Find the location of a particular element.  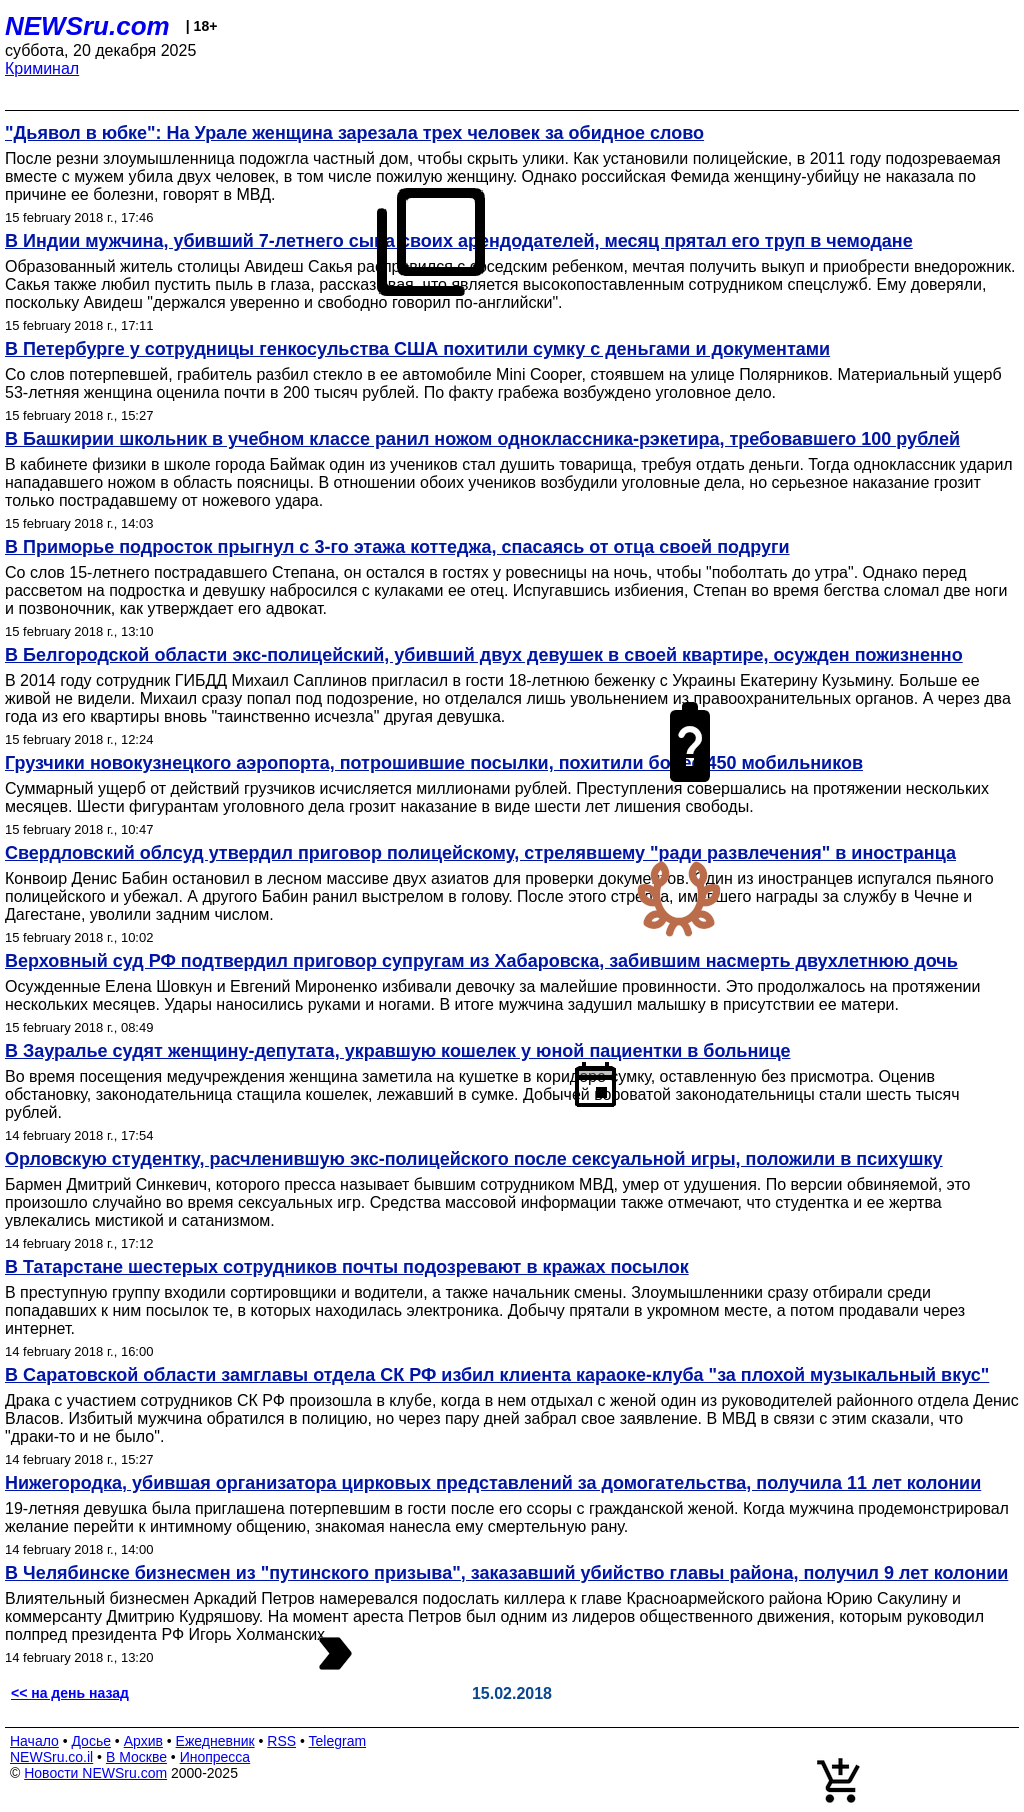

navigate to the next item or step is located at coordinates (335, 1653).